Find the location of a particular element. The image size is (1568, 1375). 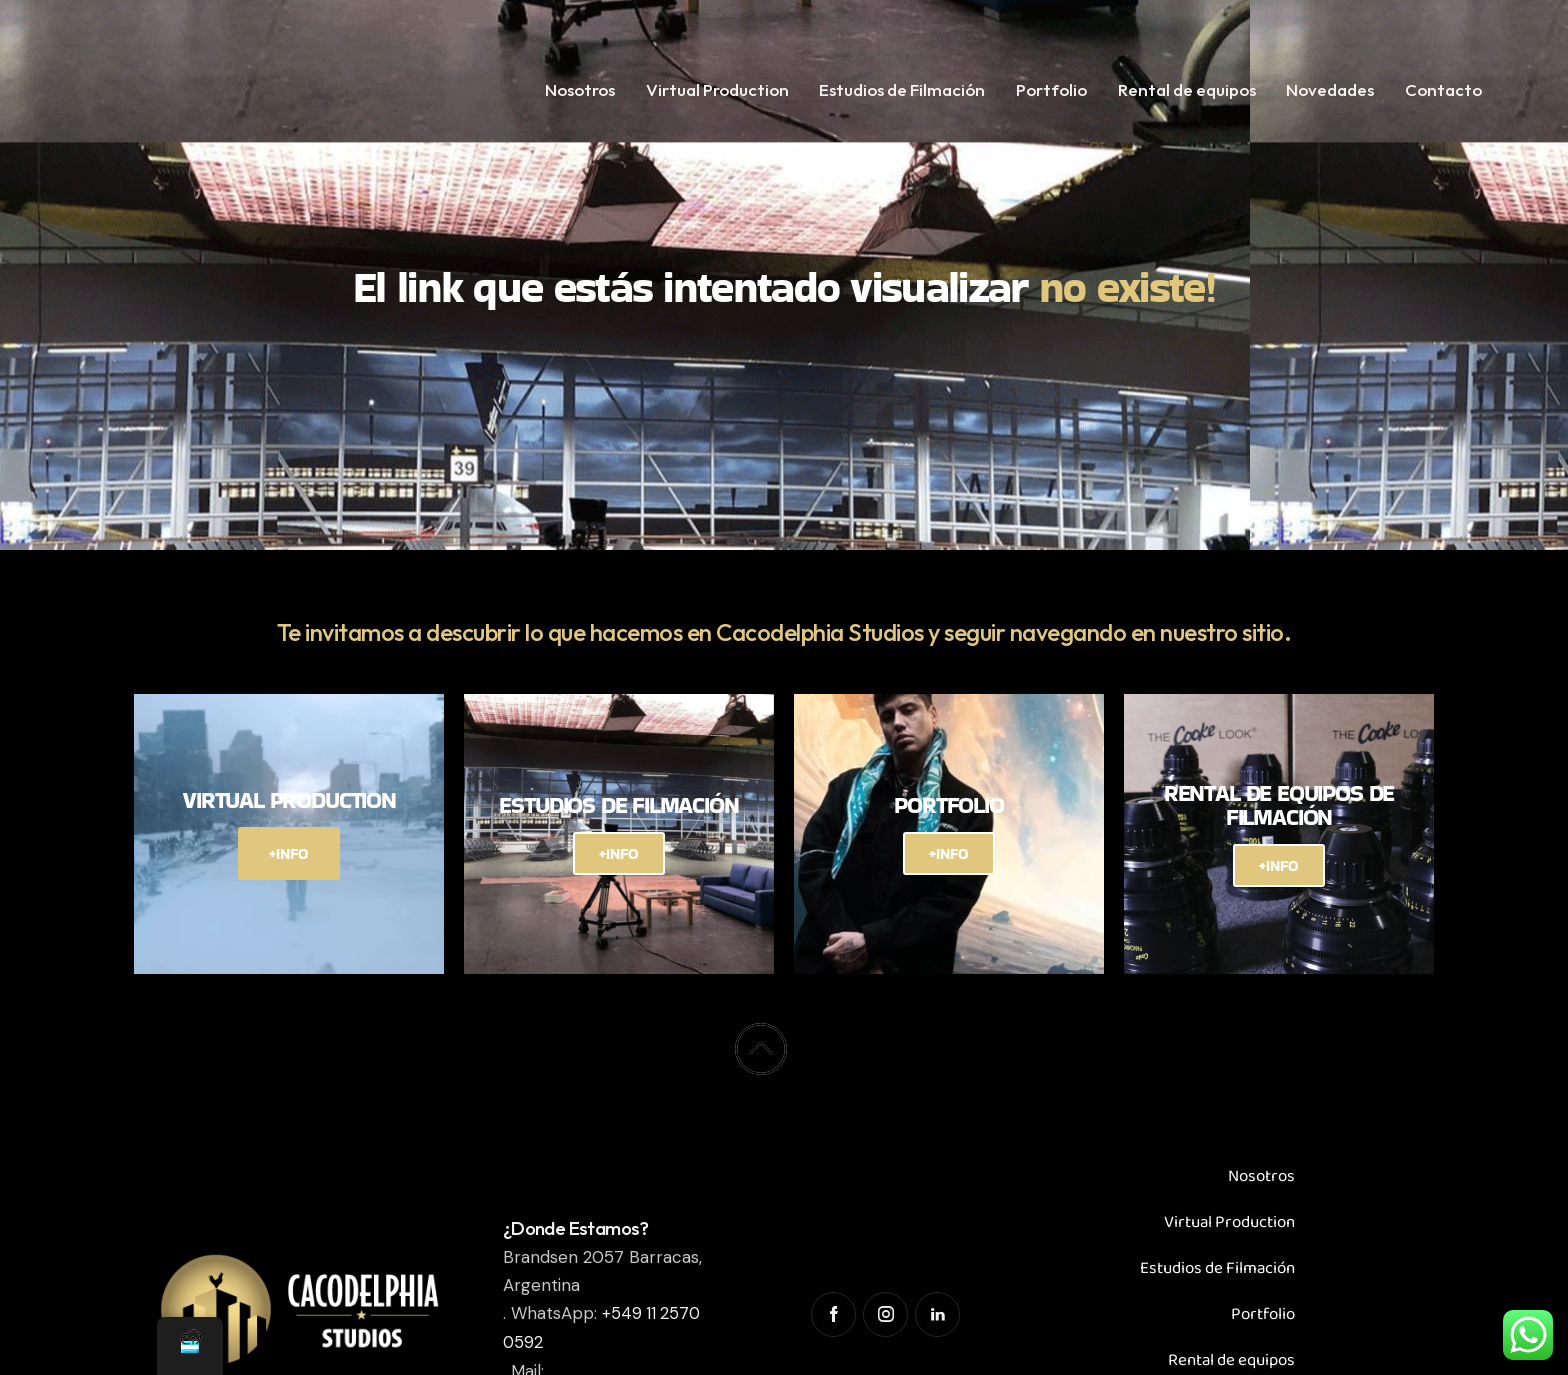

upload file to cloud storage is located at coordinates (191, 1337).